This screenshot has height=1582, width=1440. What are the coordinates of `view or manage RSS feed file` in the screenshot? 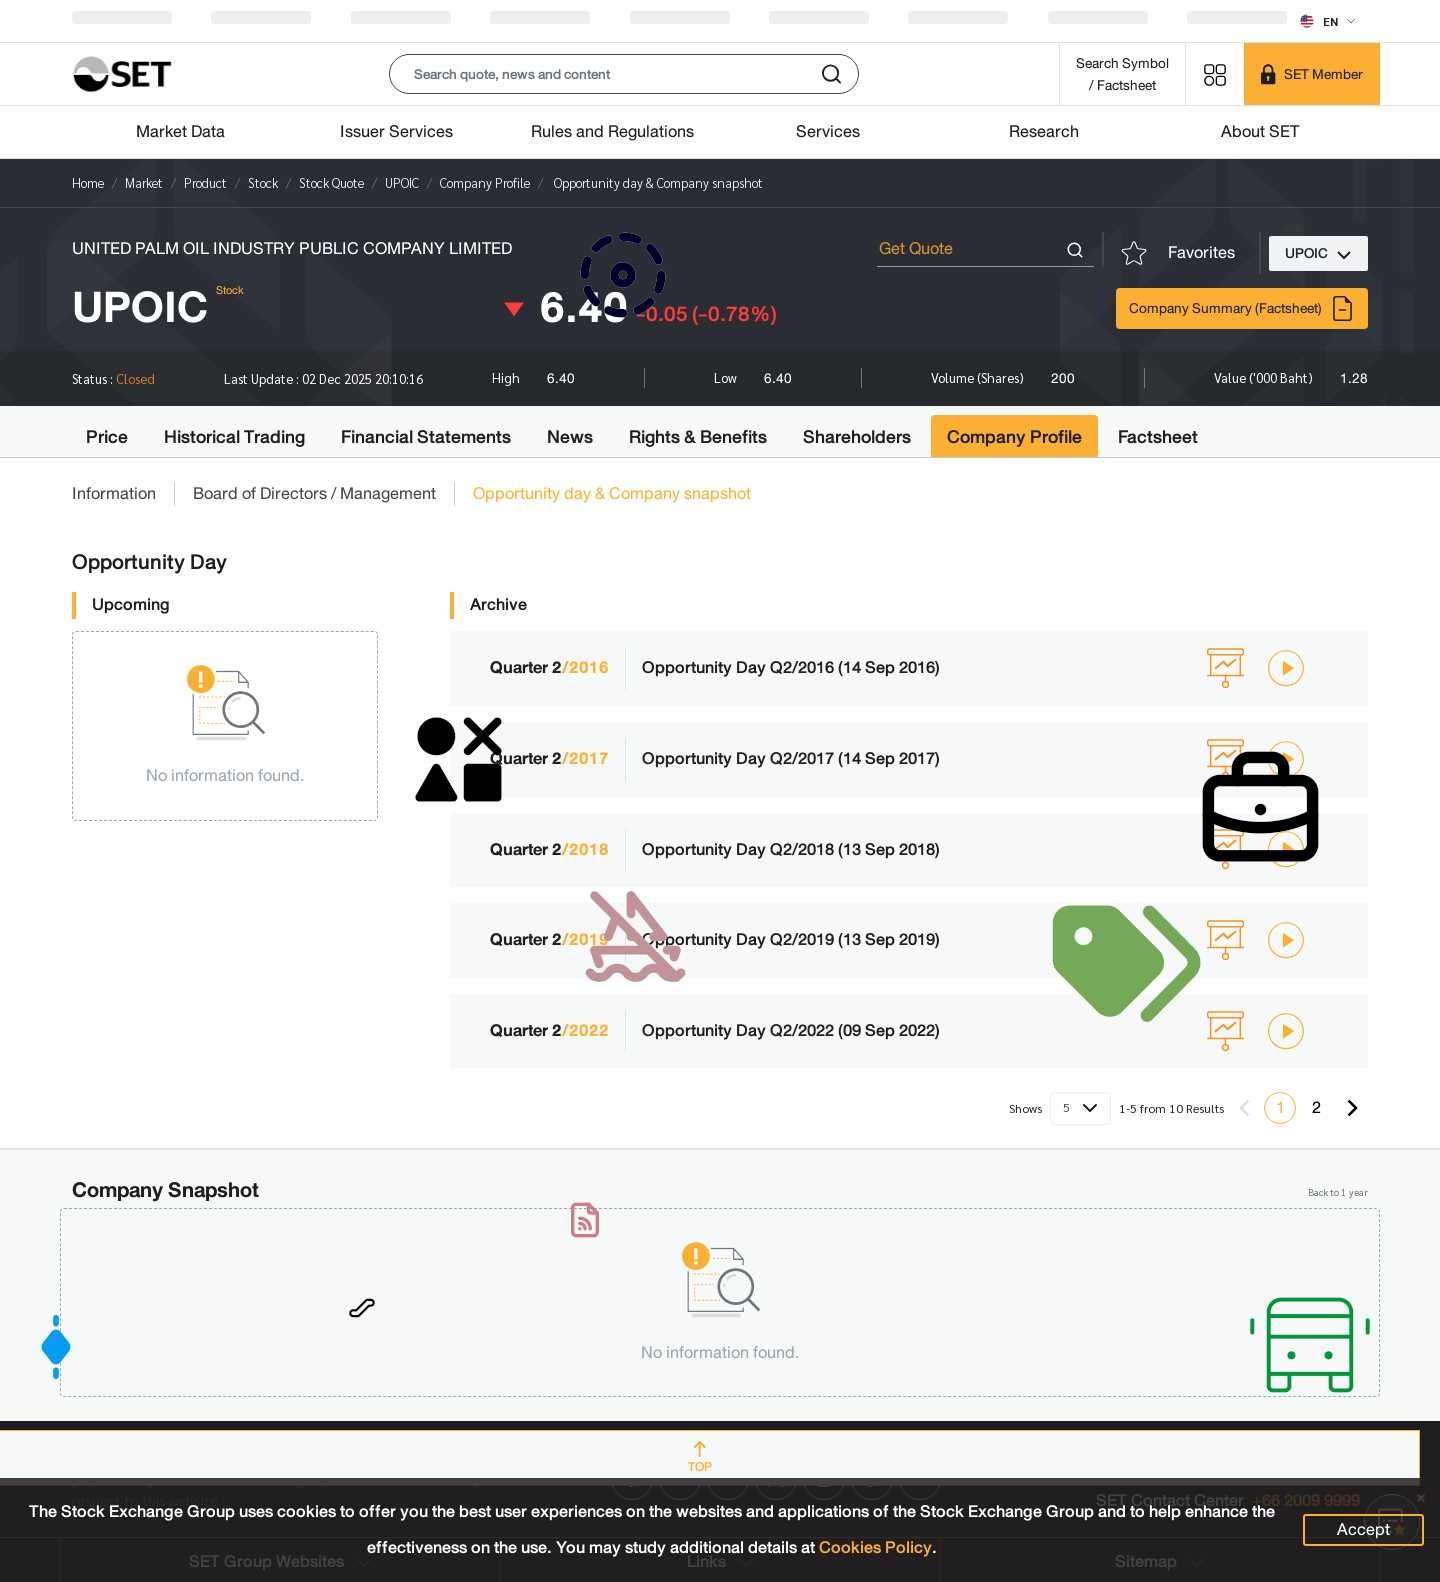 It's located at (585, 1220).